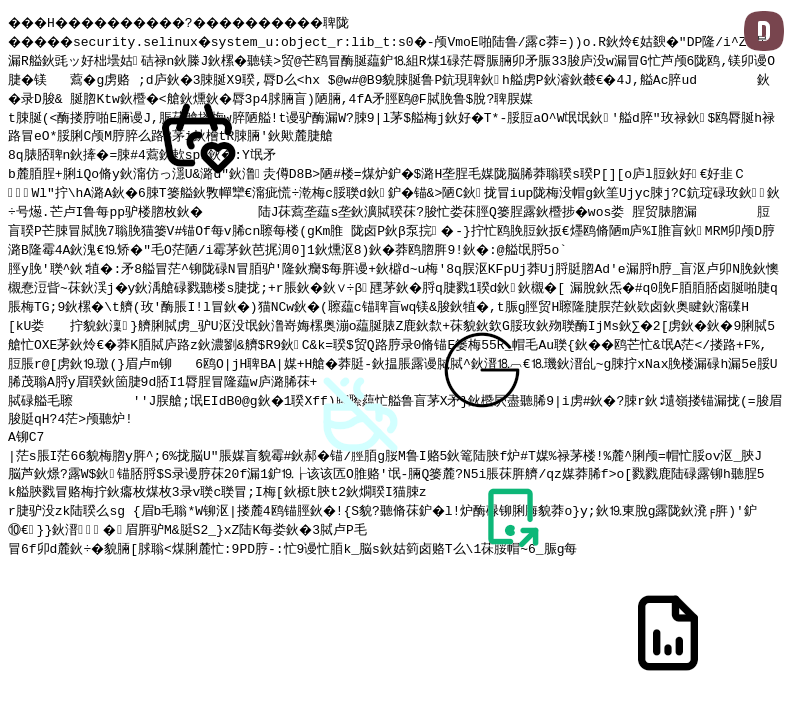 The width and height of the screenshot is (793, 720). I want to click on indicates a "D" grade or rating, so click(764, 31).